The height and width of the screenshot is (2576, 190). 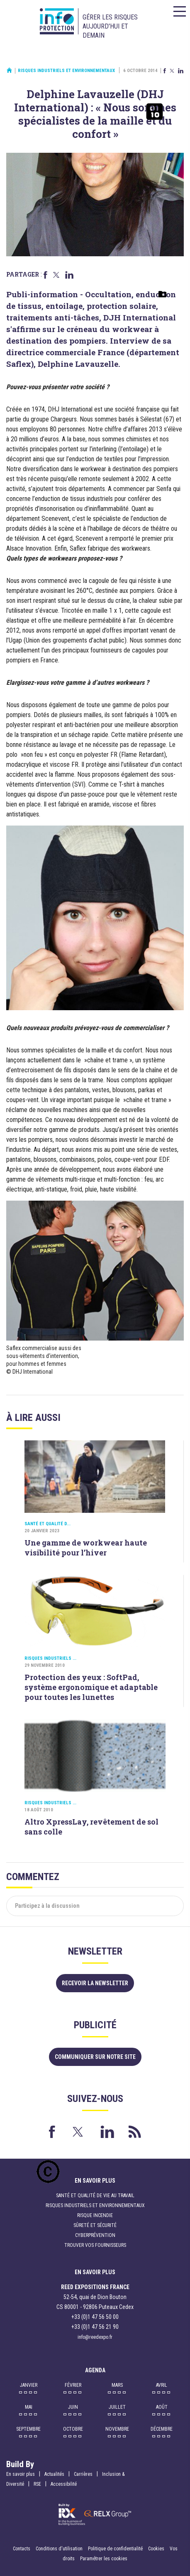 What do you see at coordinates (154, 111) in the screenshot?
I see `view binary or raw data` at bounding box center [154, 111].